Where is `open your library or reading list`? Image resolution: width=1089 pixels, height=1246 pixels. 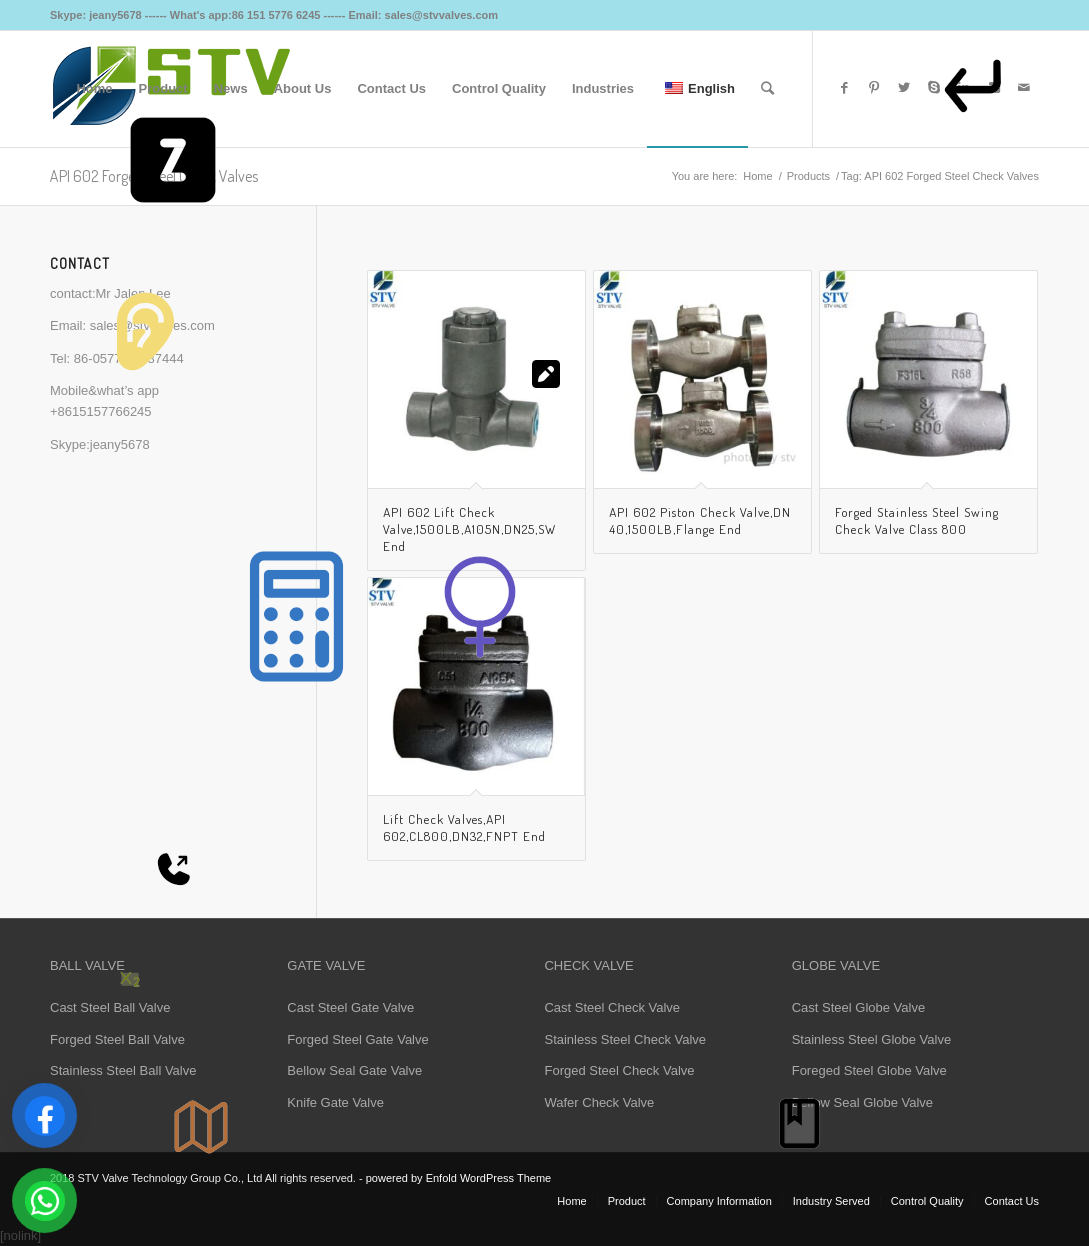
open your library or reading list is located at coordinates (799, 1123).